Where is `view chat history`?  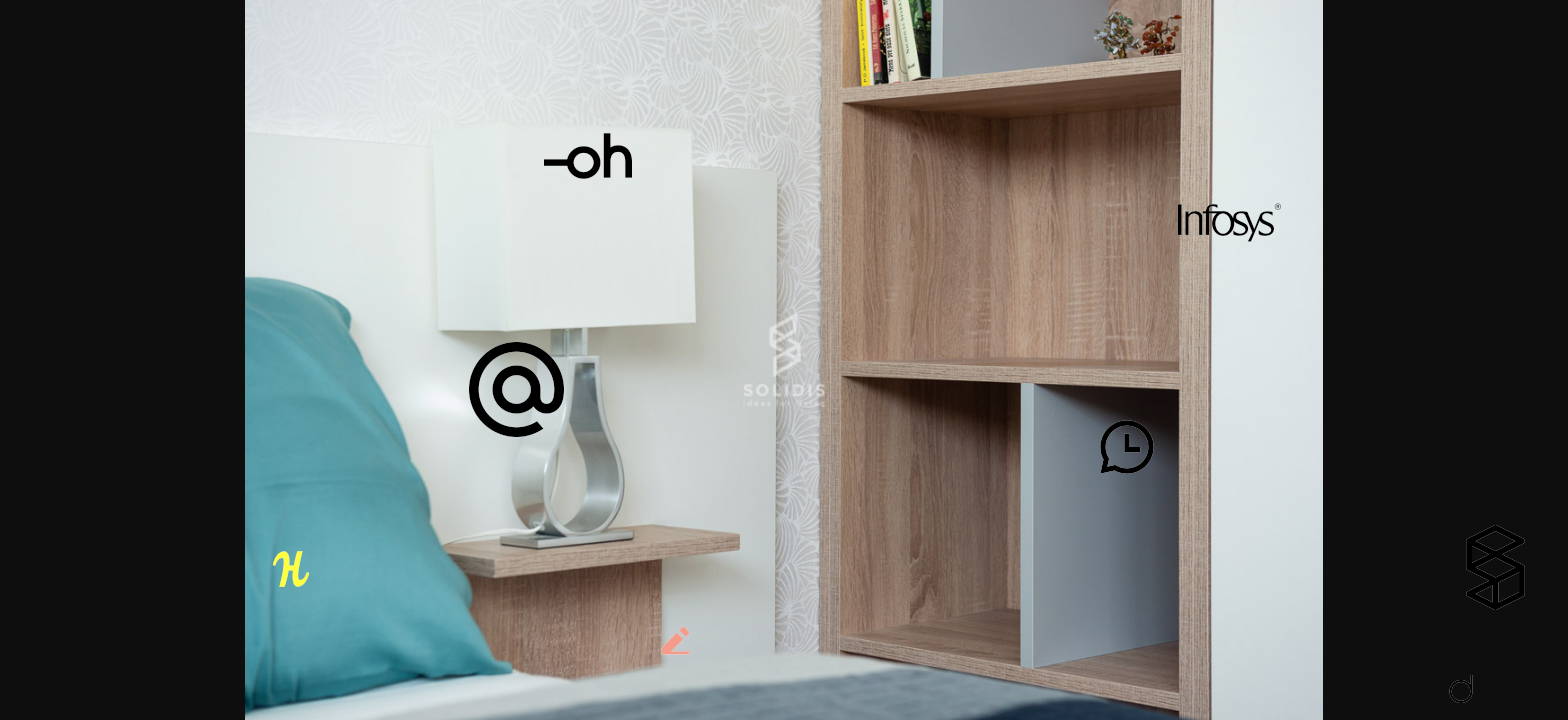 view chat history is located at coordinates (1127, 447).